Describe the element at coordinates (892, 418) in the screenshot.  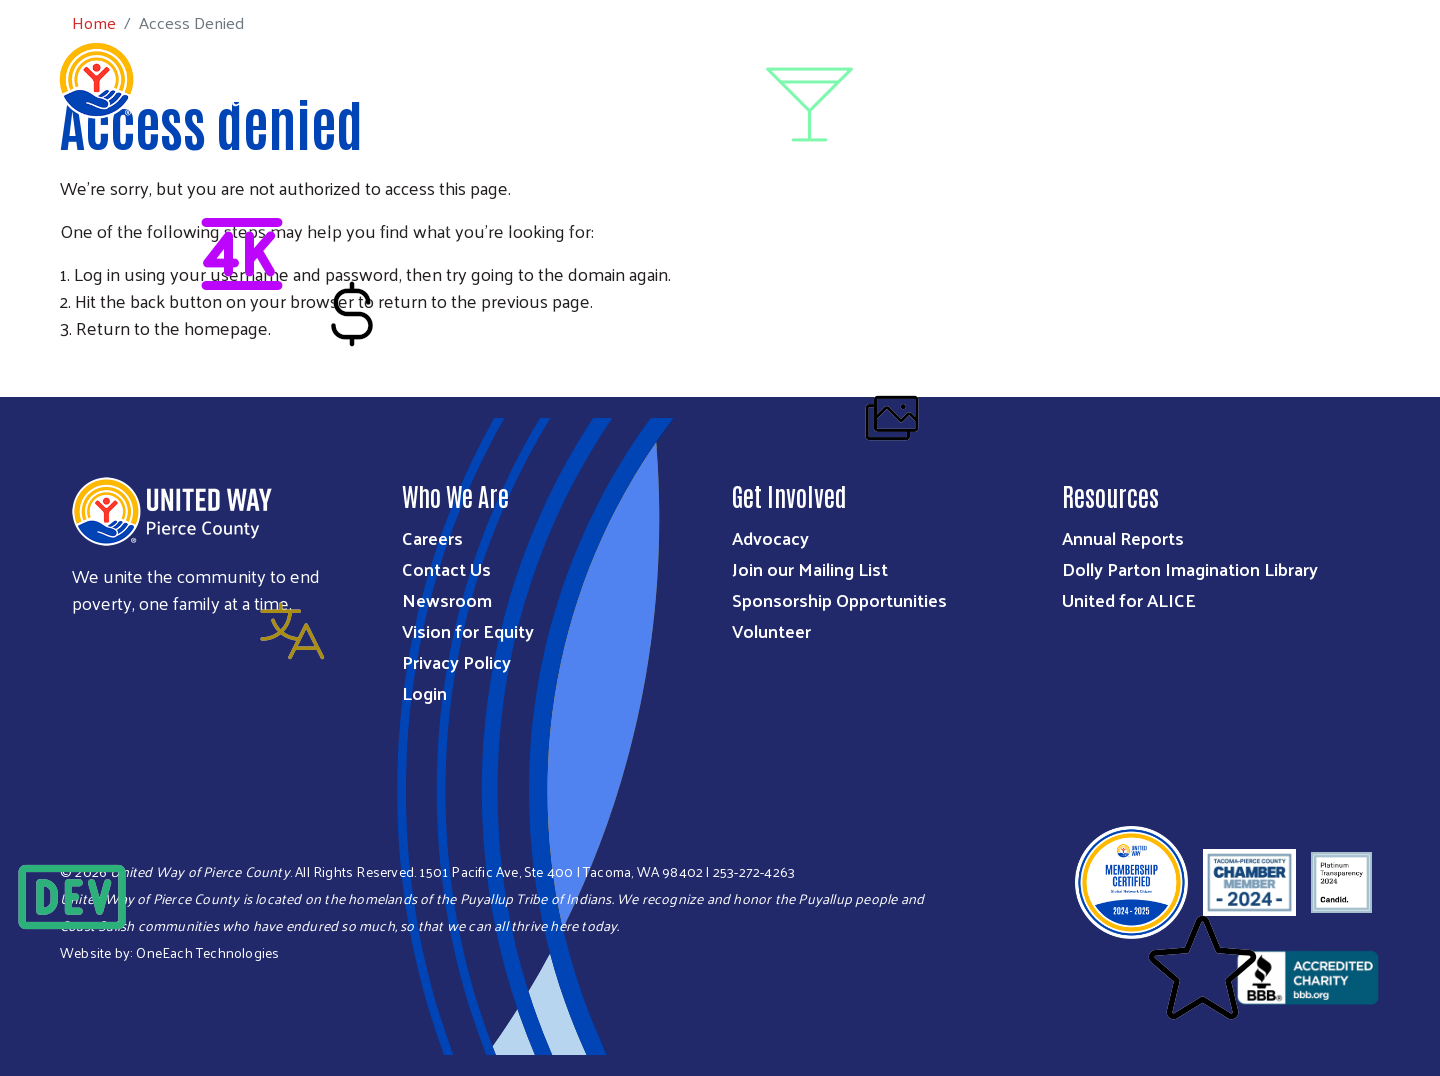
I see `view photo gallery` at that location.